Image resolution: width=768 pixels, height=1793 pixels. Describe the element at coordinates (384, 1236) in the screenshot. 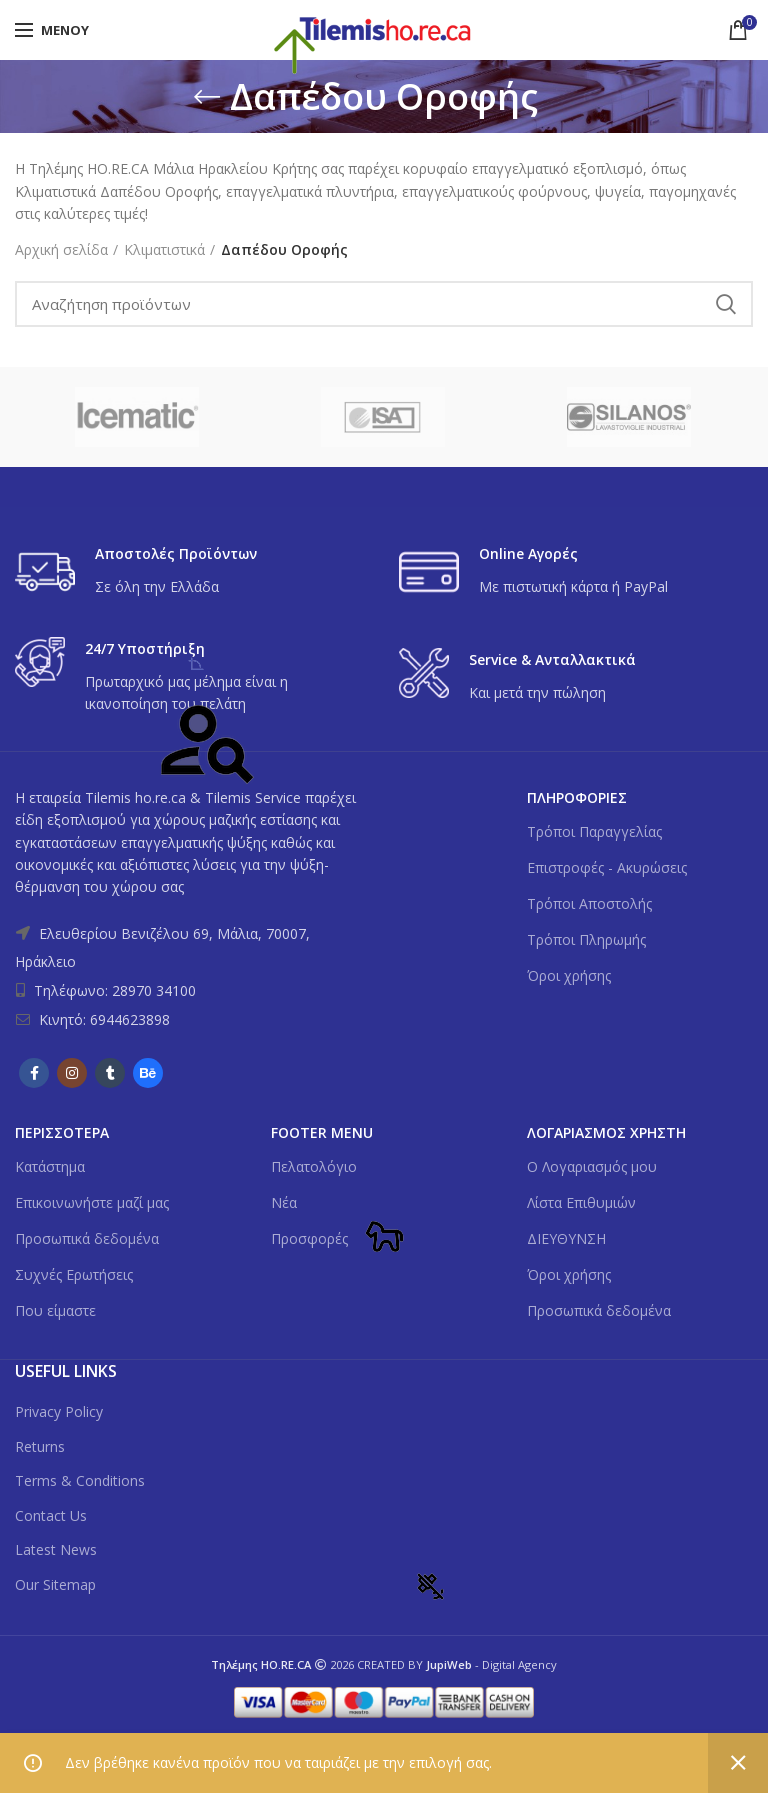

I see `access equestrian or horseback riding features` at that location.